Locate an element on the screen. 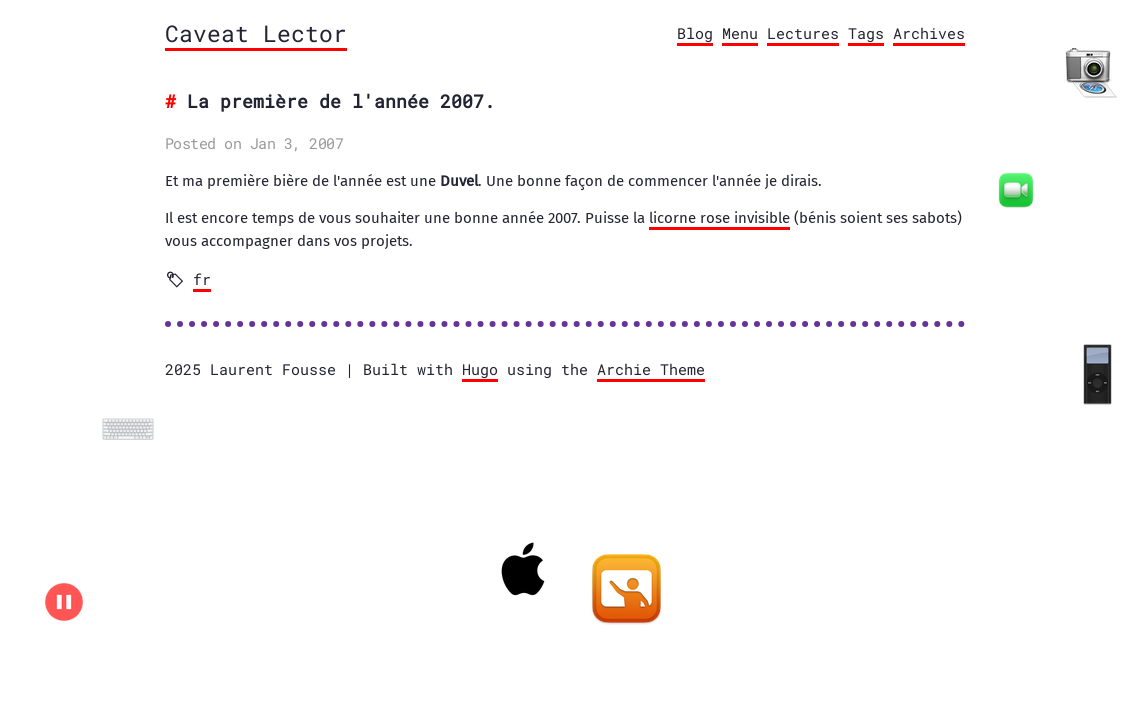 This screenshot has height=720, width=1129. create a web page from captured images is located at coordinates (1088, 73).